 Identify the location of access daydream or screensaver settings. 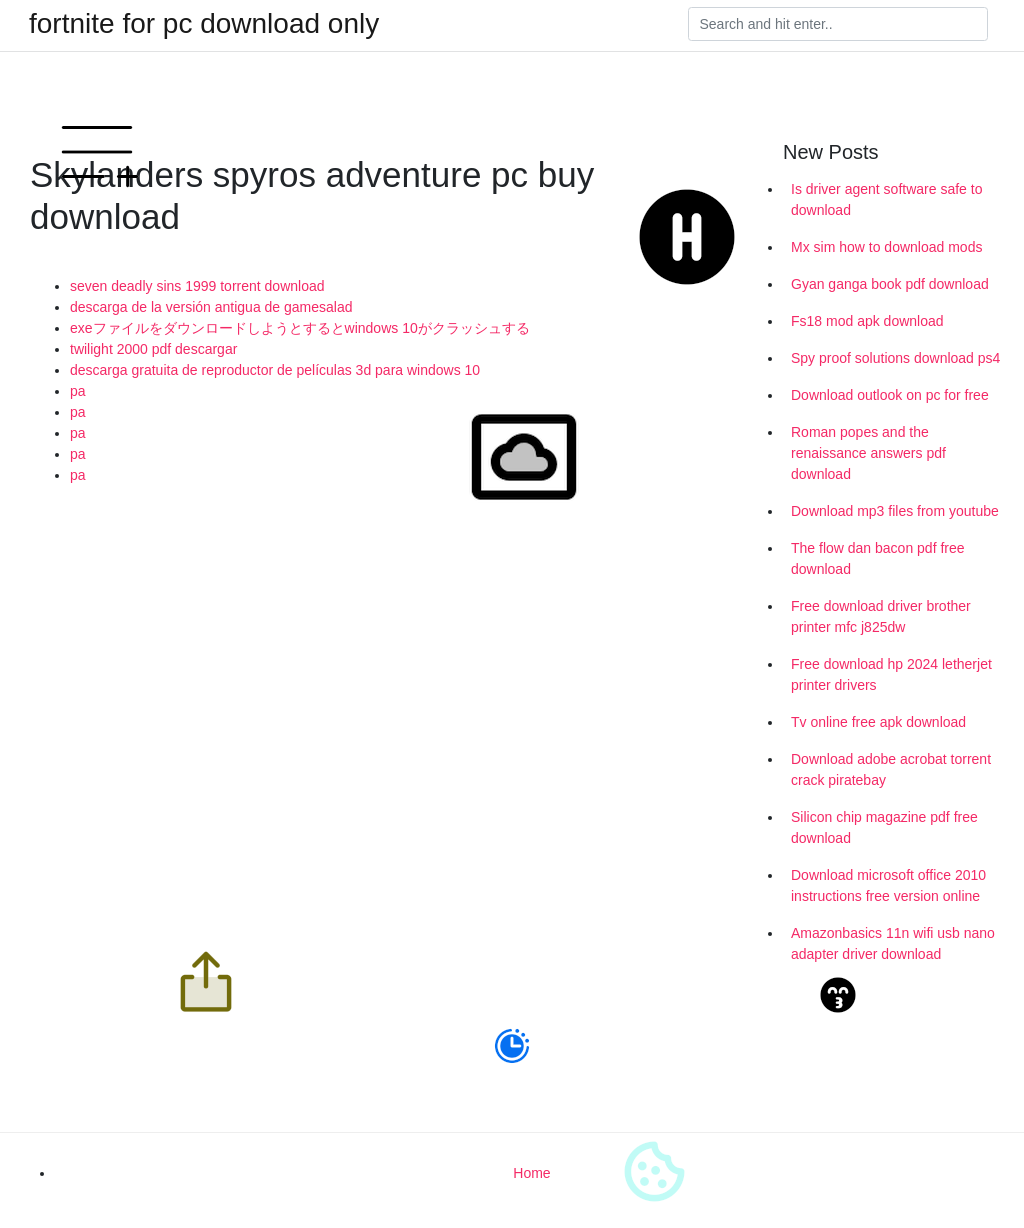
(524, 457).